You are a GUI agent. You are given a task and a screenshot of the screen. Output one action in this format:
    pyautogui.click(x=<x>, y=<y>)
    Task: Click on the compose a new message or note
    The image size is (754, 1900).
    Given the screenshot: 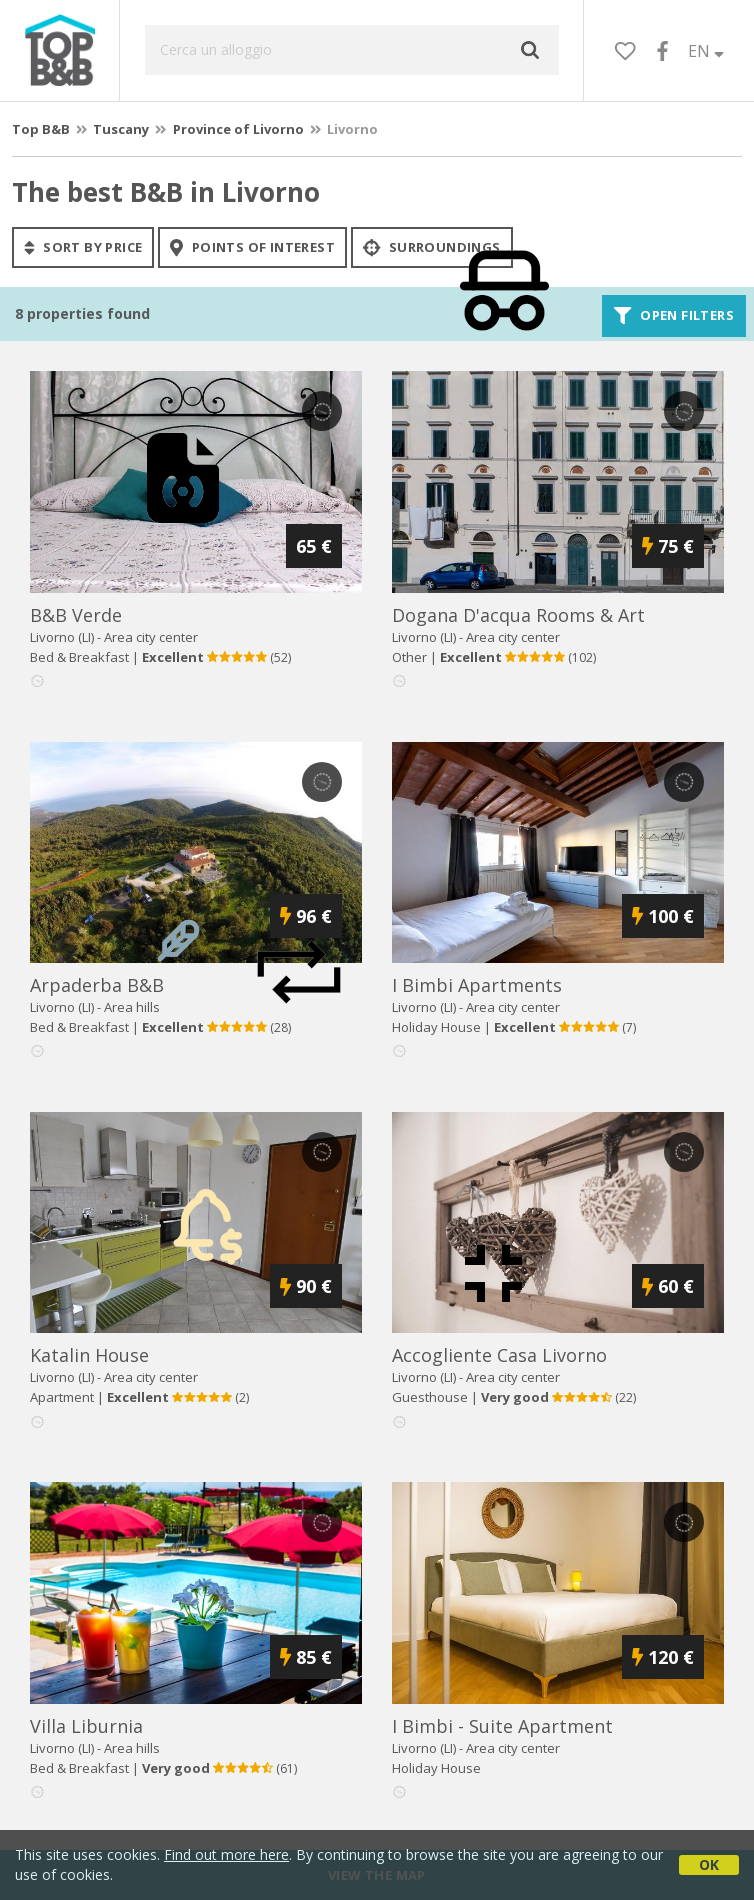 What is the action you would take?
    pyautogui.click(x=178, y=940)
    